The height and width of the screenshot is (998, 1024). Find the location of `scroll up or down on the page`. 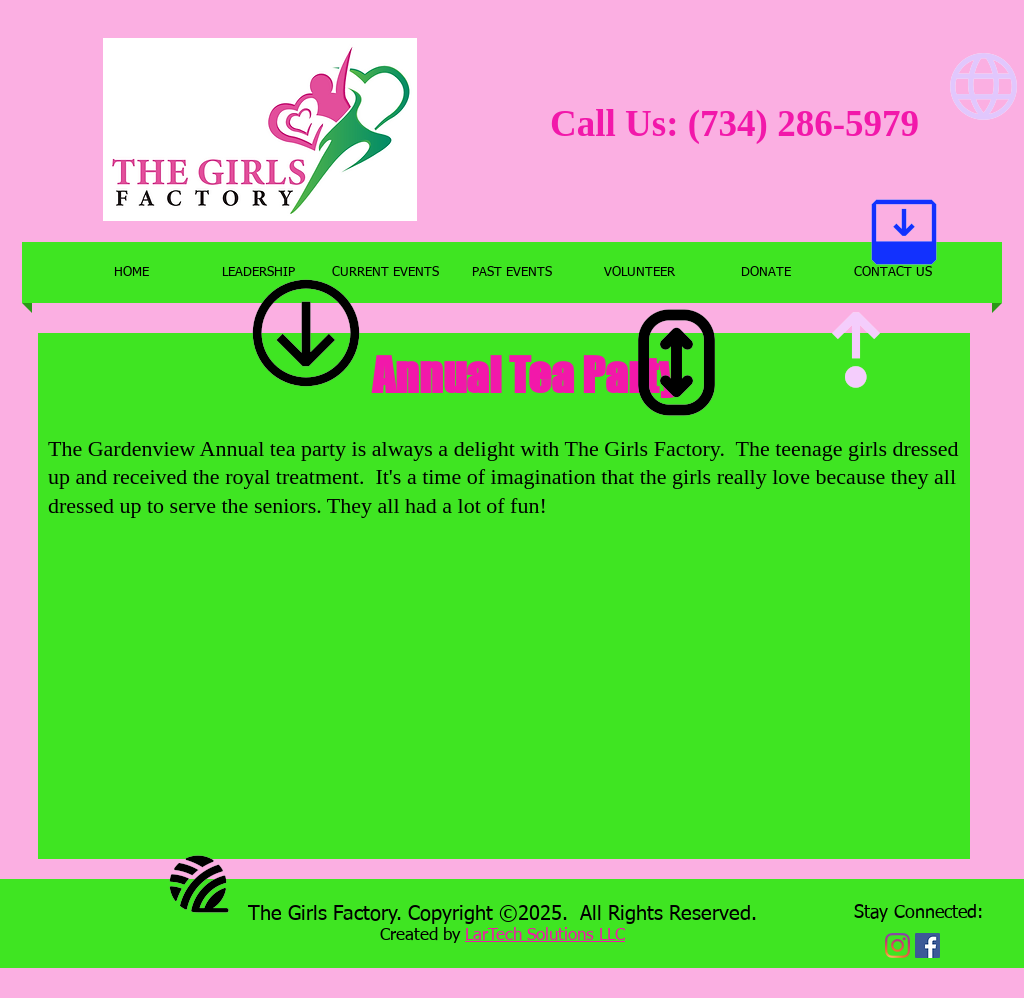

scroll up or down on the page is located at coordinates (676, 362).